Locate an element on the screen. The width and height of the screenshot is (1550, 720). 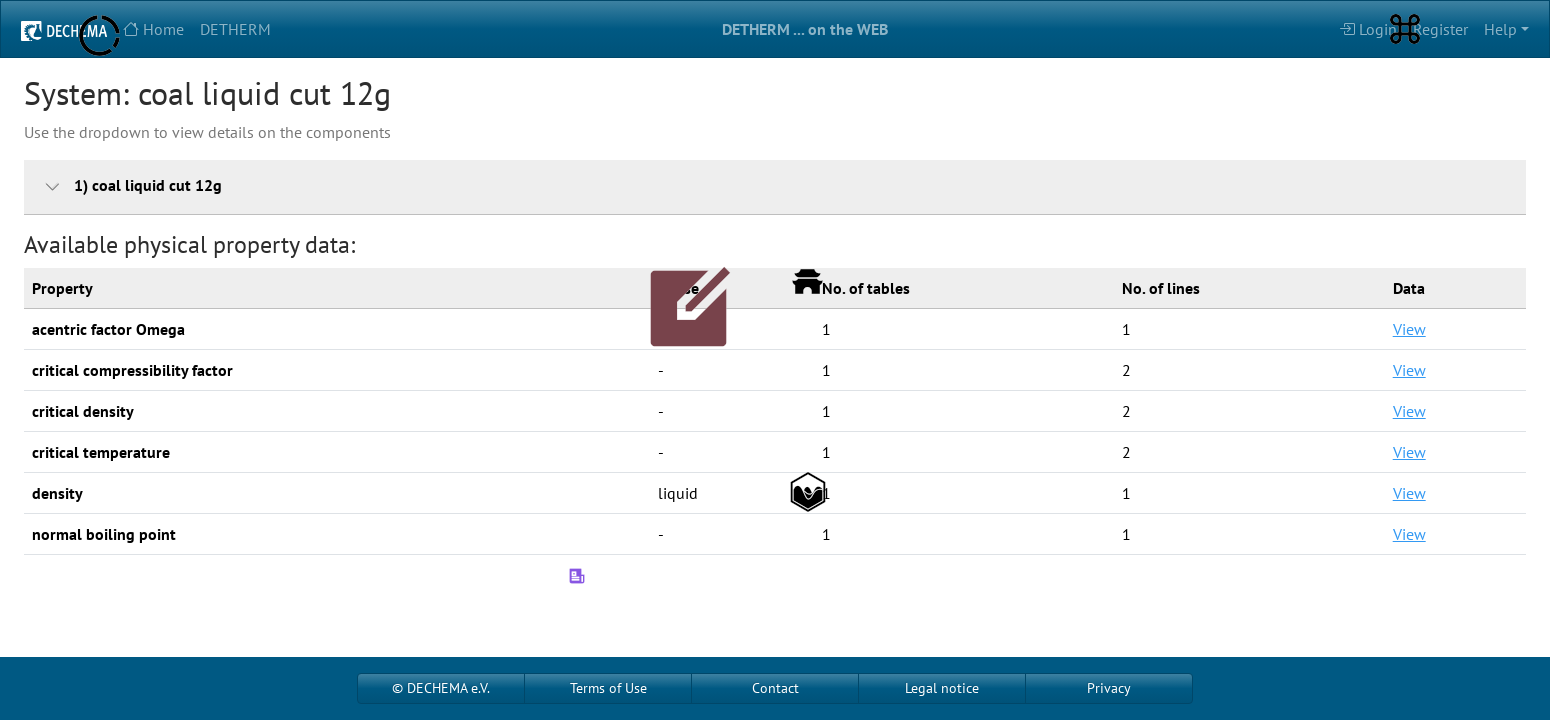
access historical landmarks or monuments is located at coordinates (807, 281).